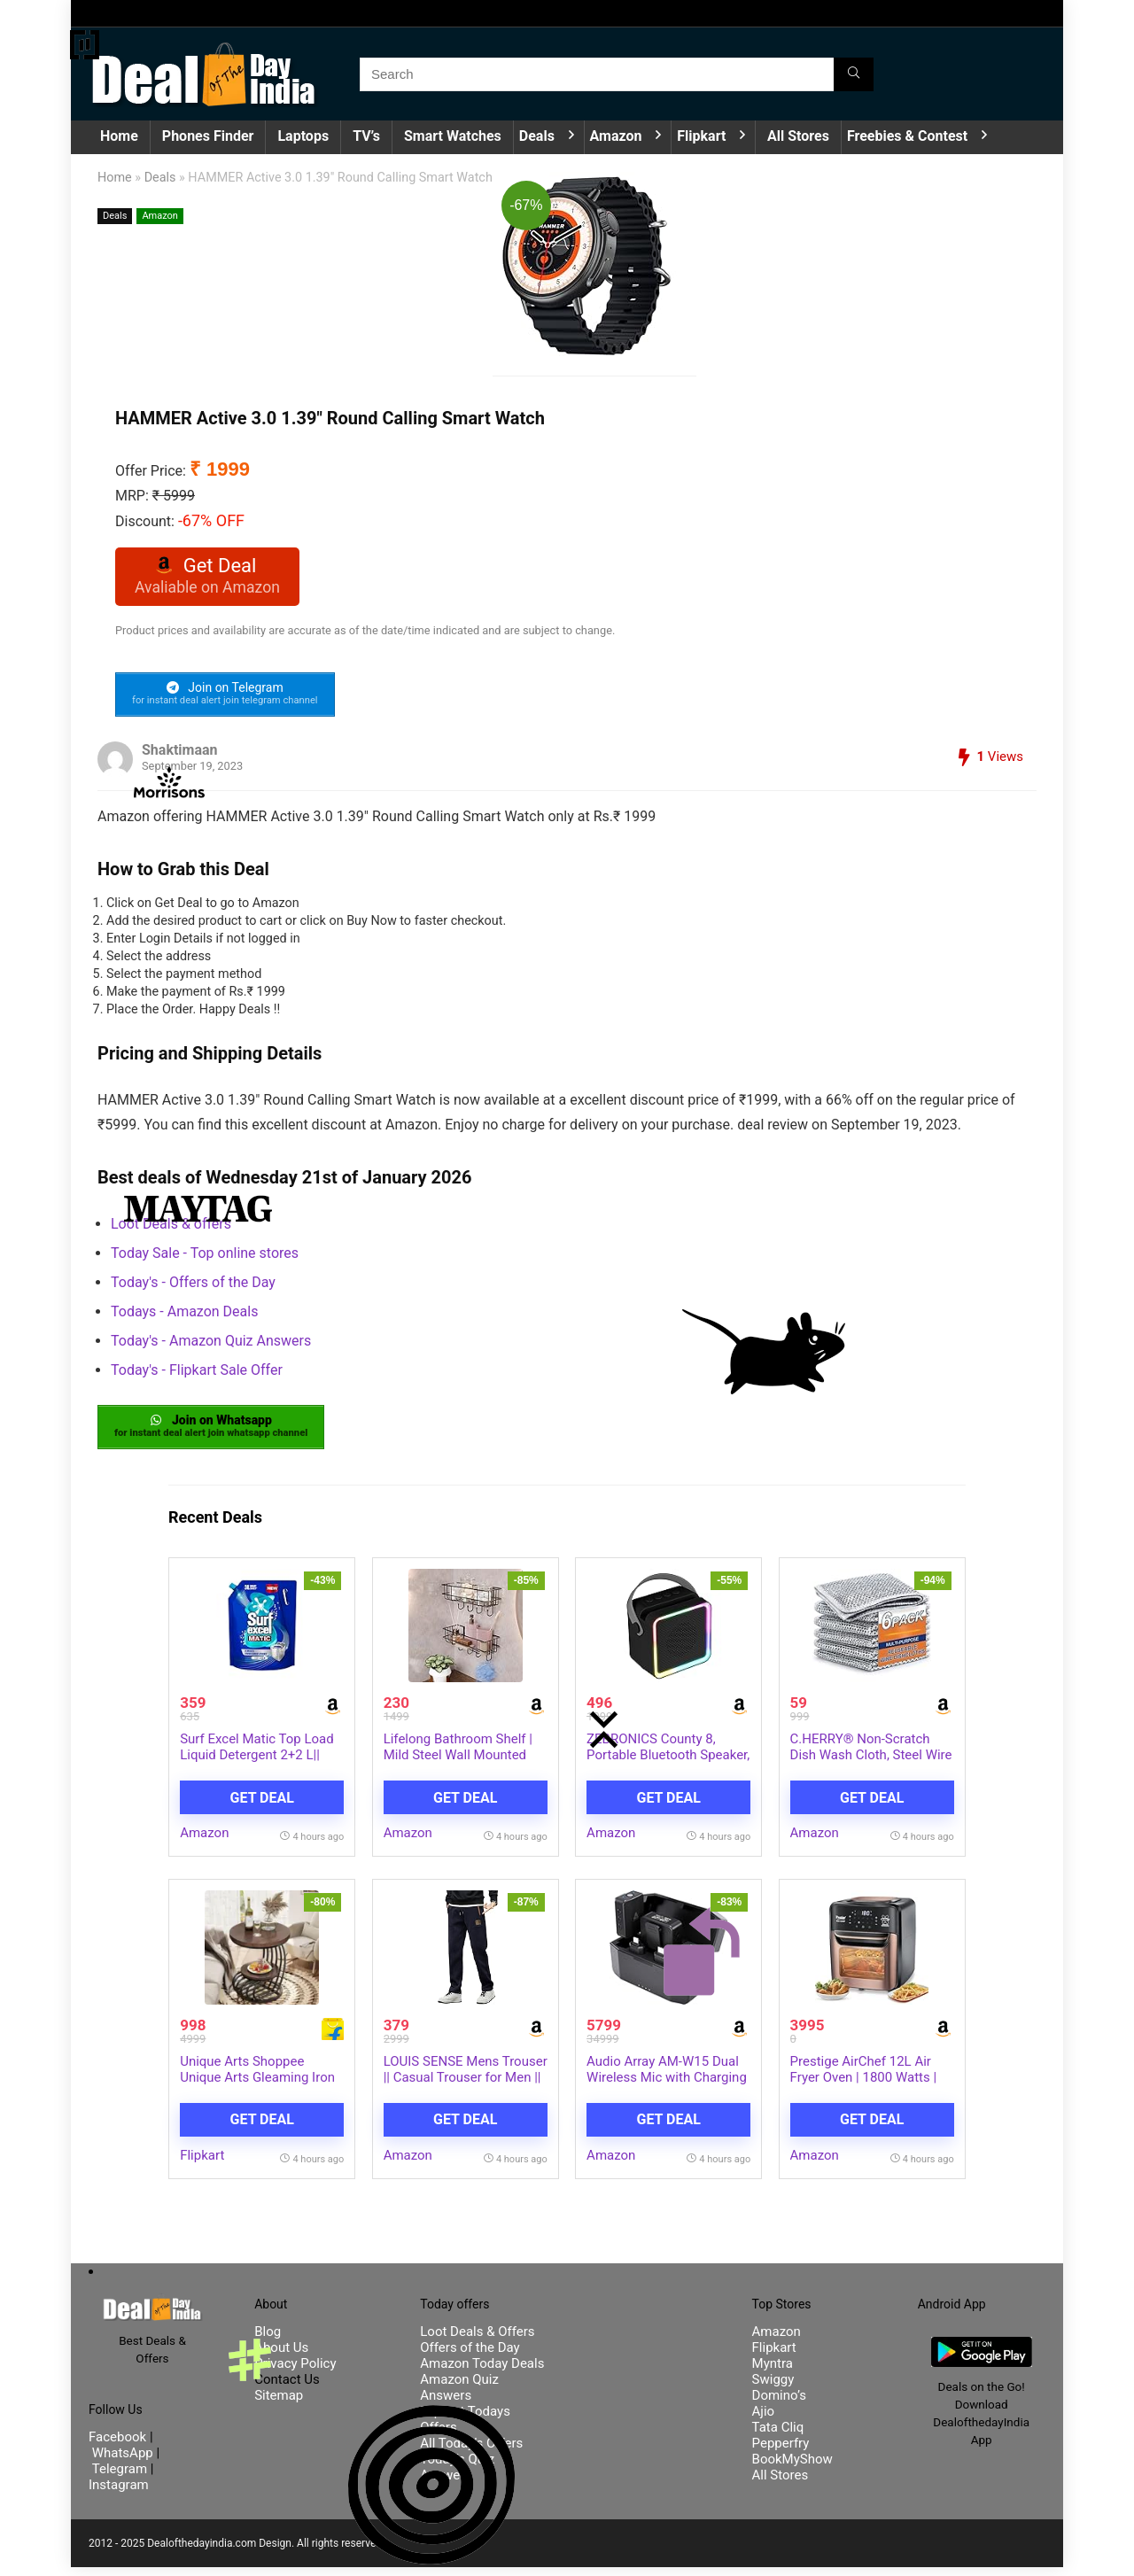  I want to click on maytag brand logo, so click(198, 1208).